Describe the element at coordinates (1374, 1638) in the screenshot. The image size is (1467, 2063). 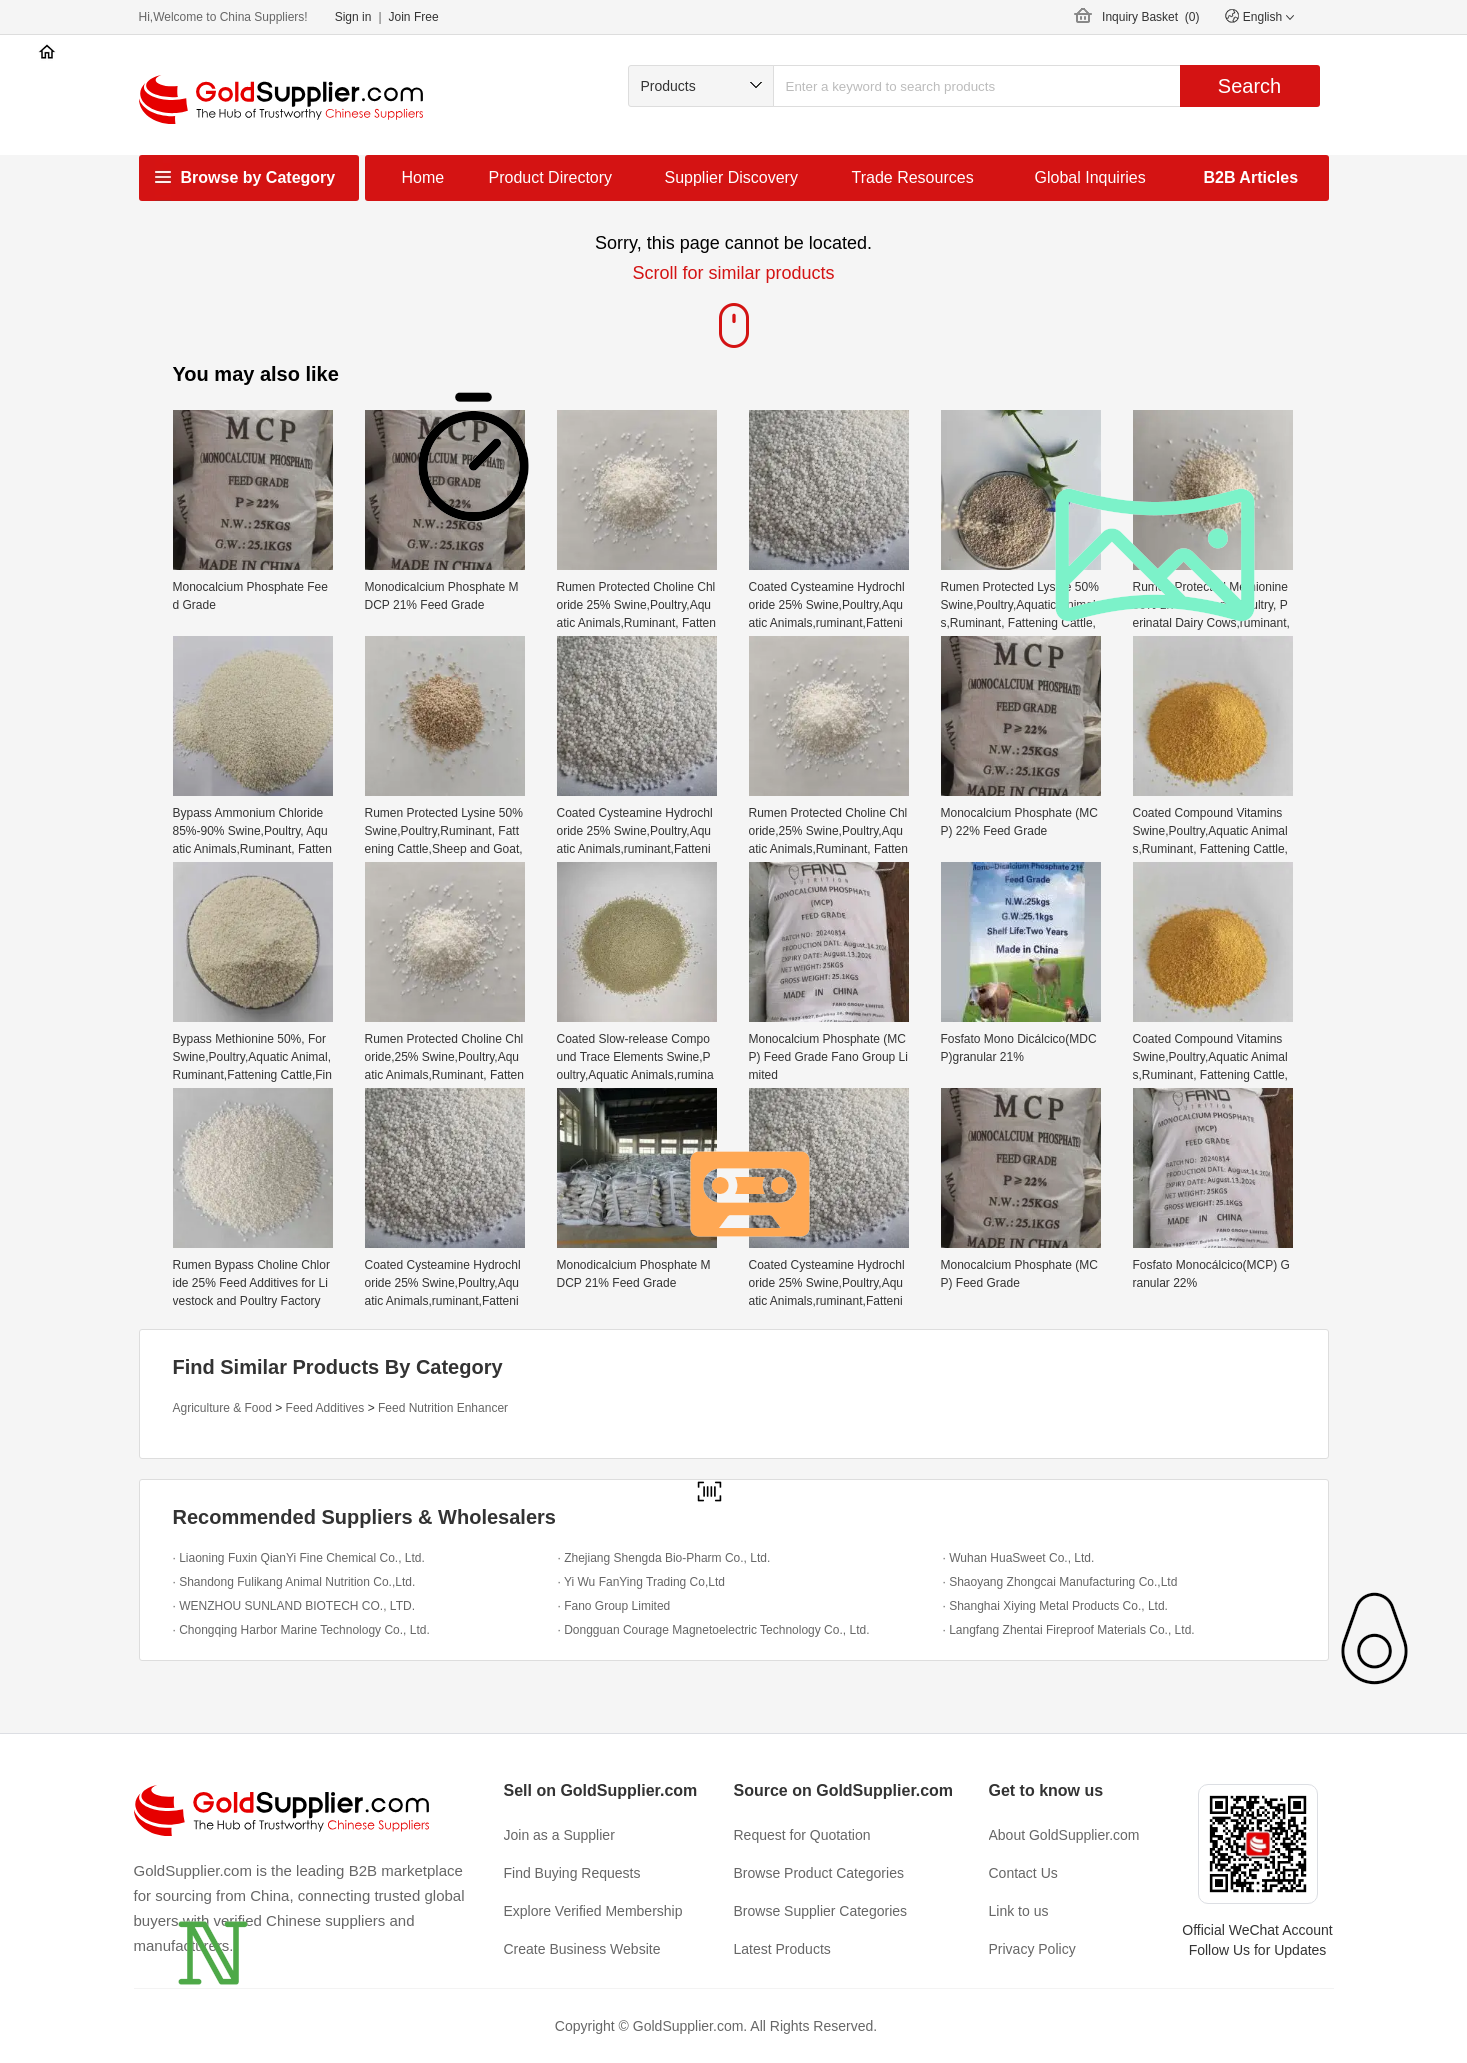
I see `indicates healthy or vegetarian food options` at that location.